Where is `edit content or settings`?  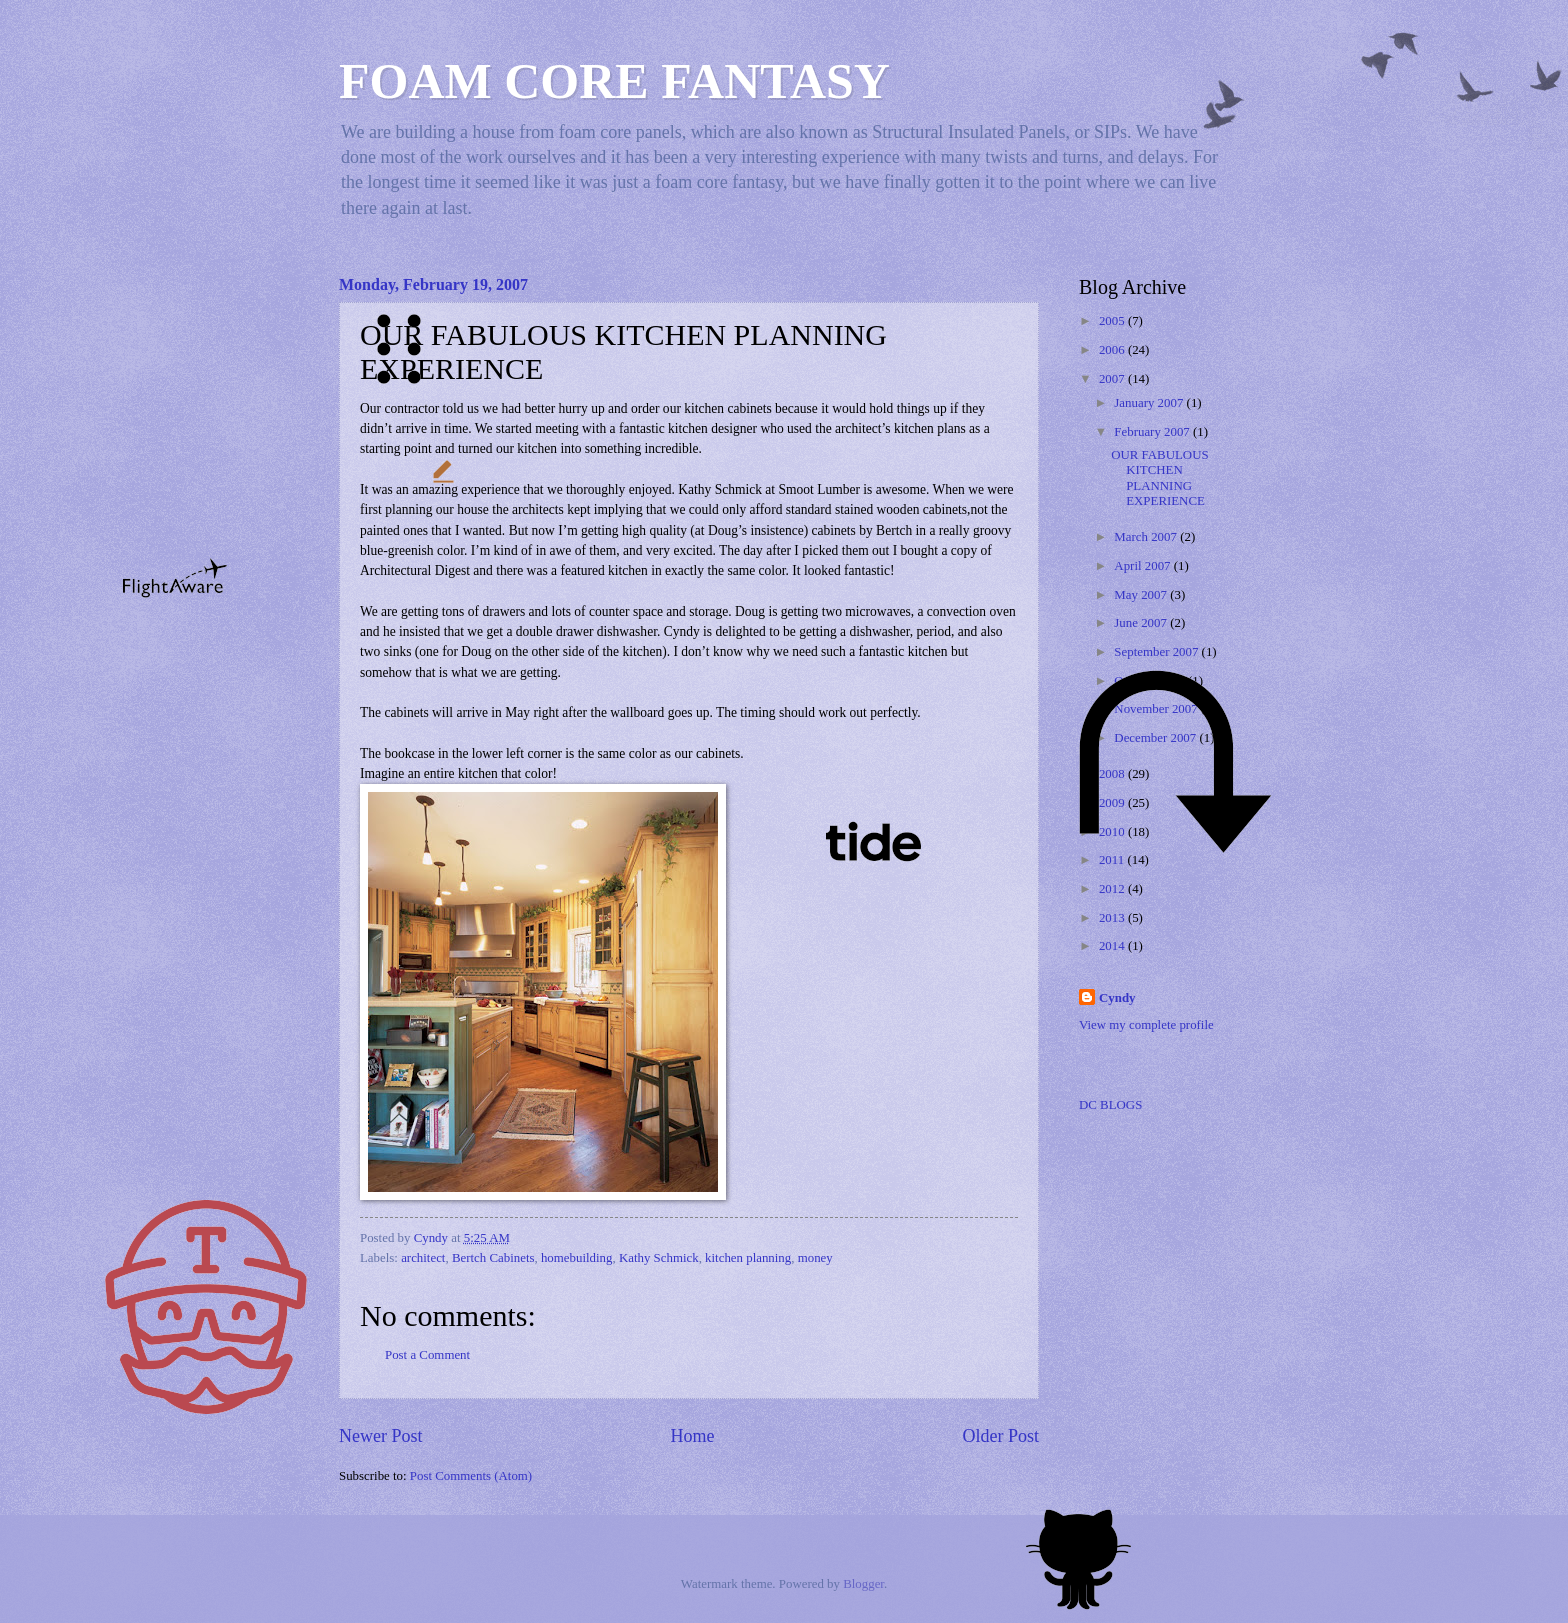
edit content or settings is located at coordinates (443, 471).